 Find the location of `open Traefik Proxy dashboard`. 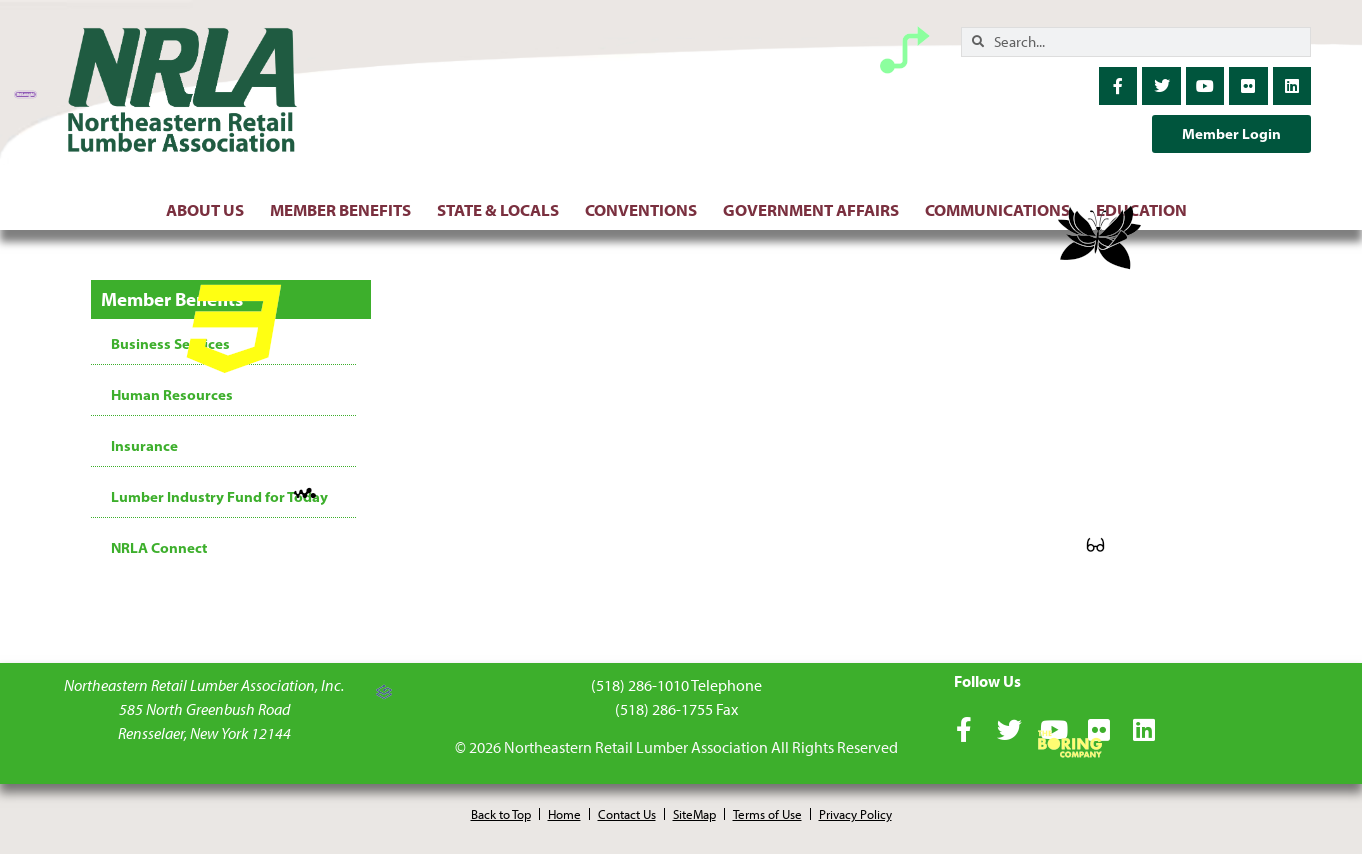

open Traefik Proxy dashboard is located at coordinates (384, 692).